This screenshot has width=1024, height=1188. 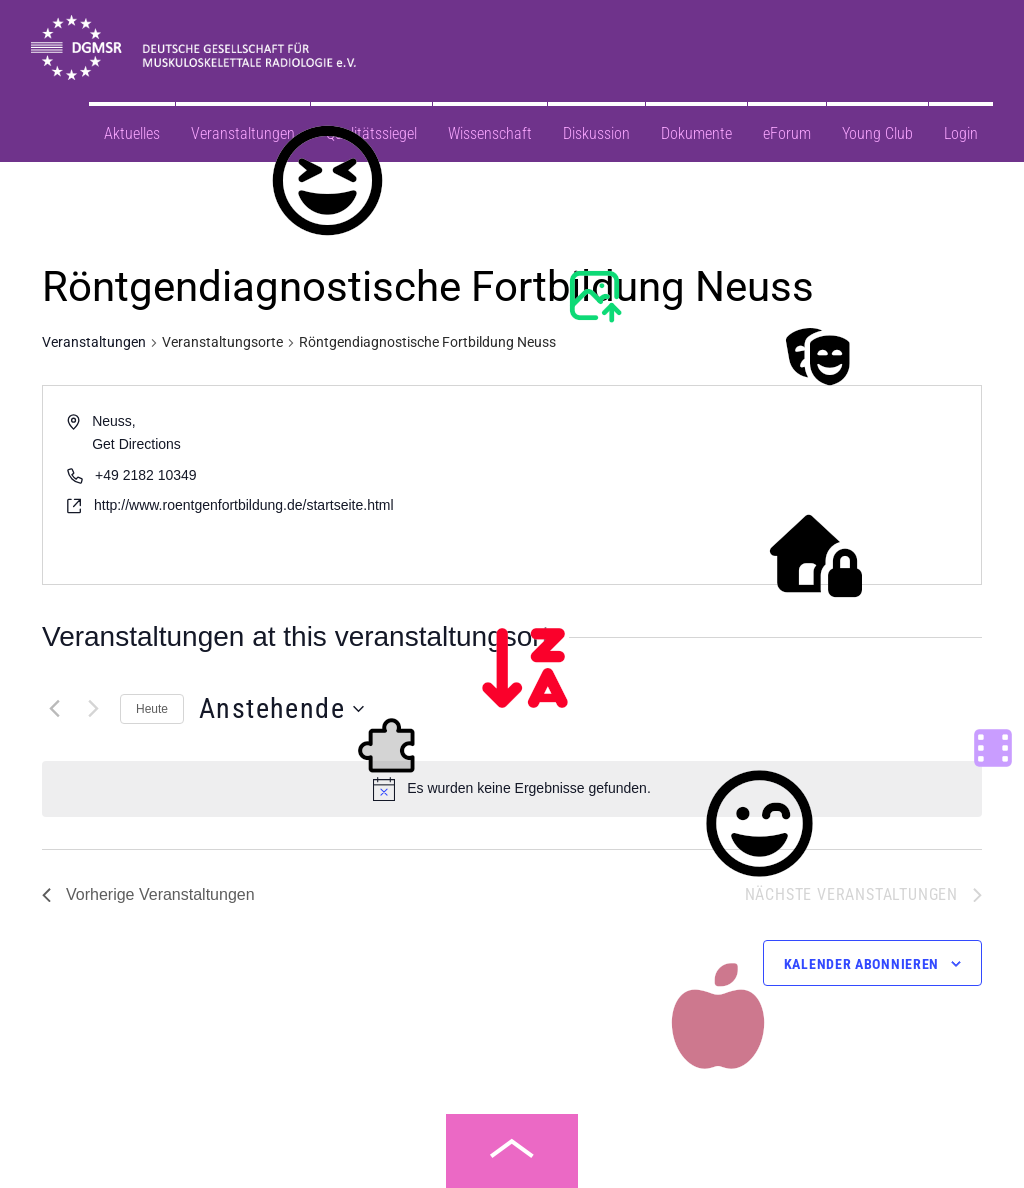 I want to click on upload a photo, so click(x=594, y=295).